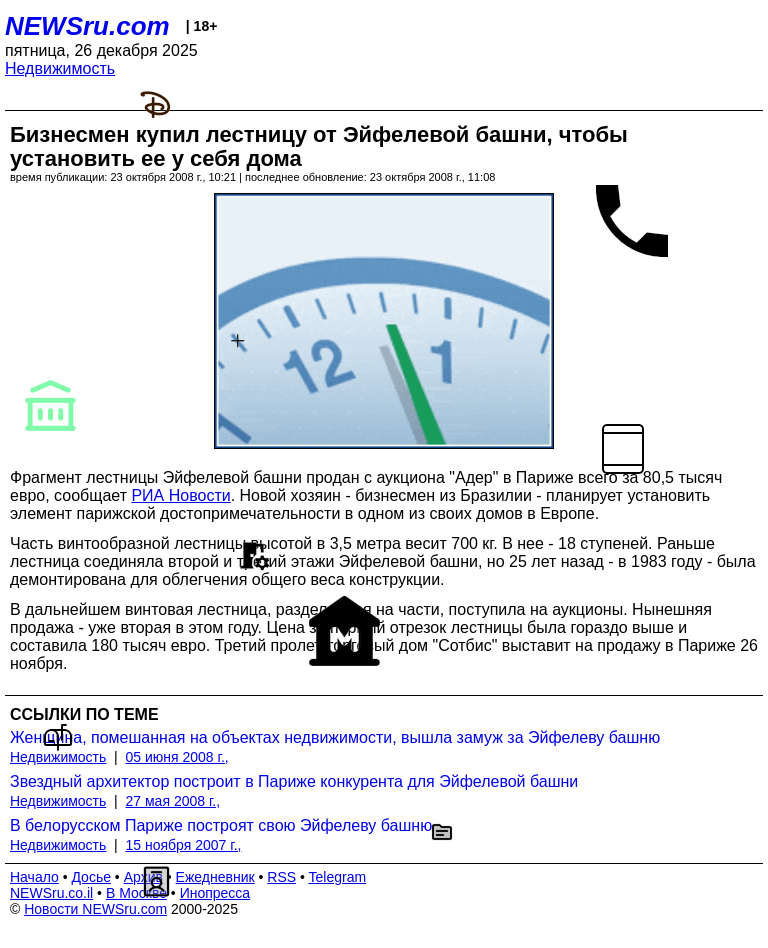 The width and height of the screenshot is (768, 948). I want to click on access disney+ streaming service, so click(156, 104).